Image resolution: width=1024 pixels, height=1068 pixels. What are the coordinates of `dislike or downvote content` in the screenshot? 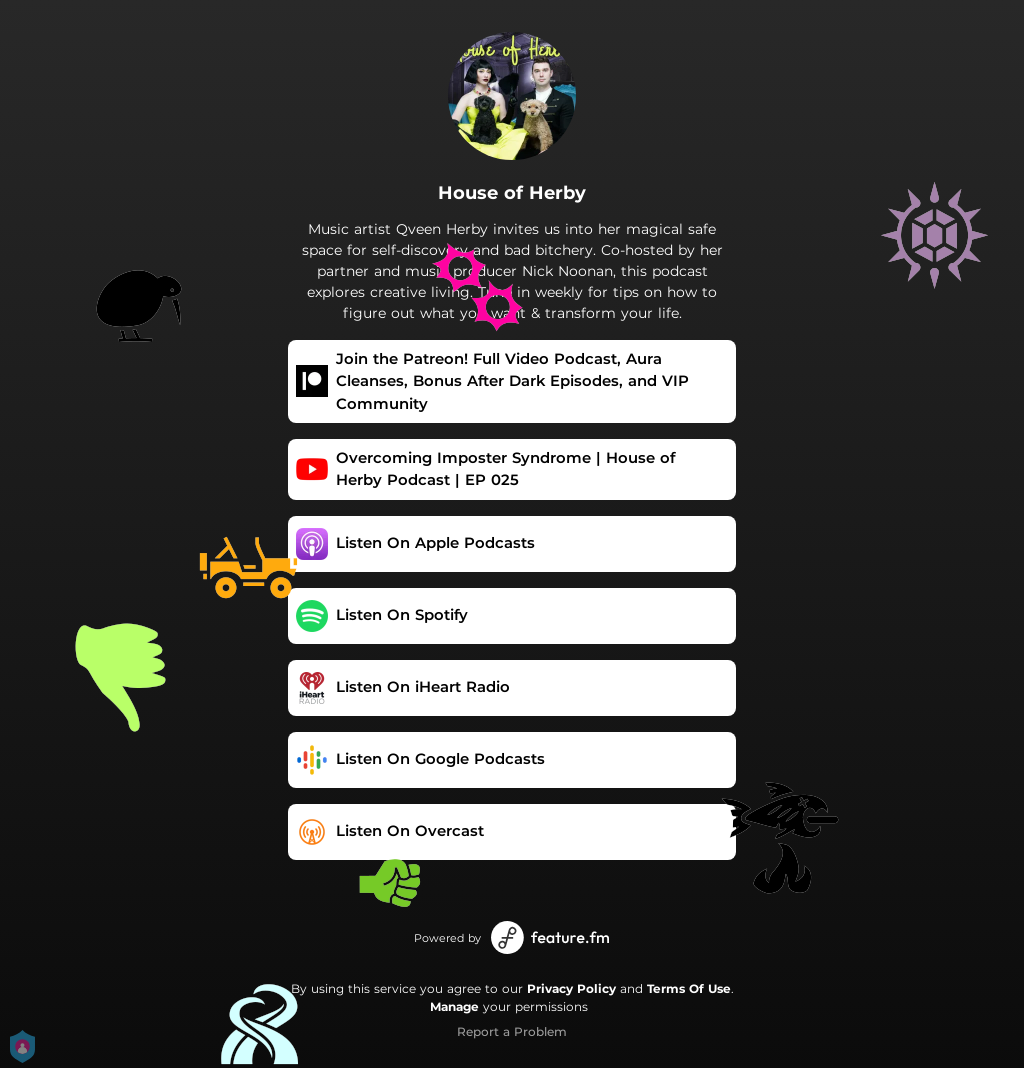 It's located at (120, 677).